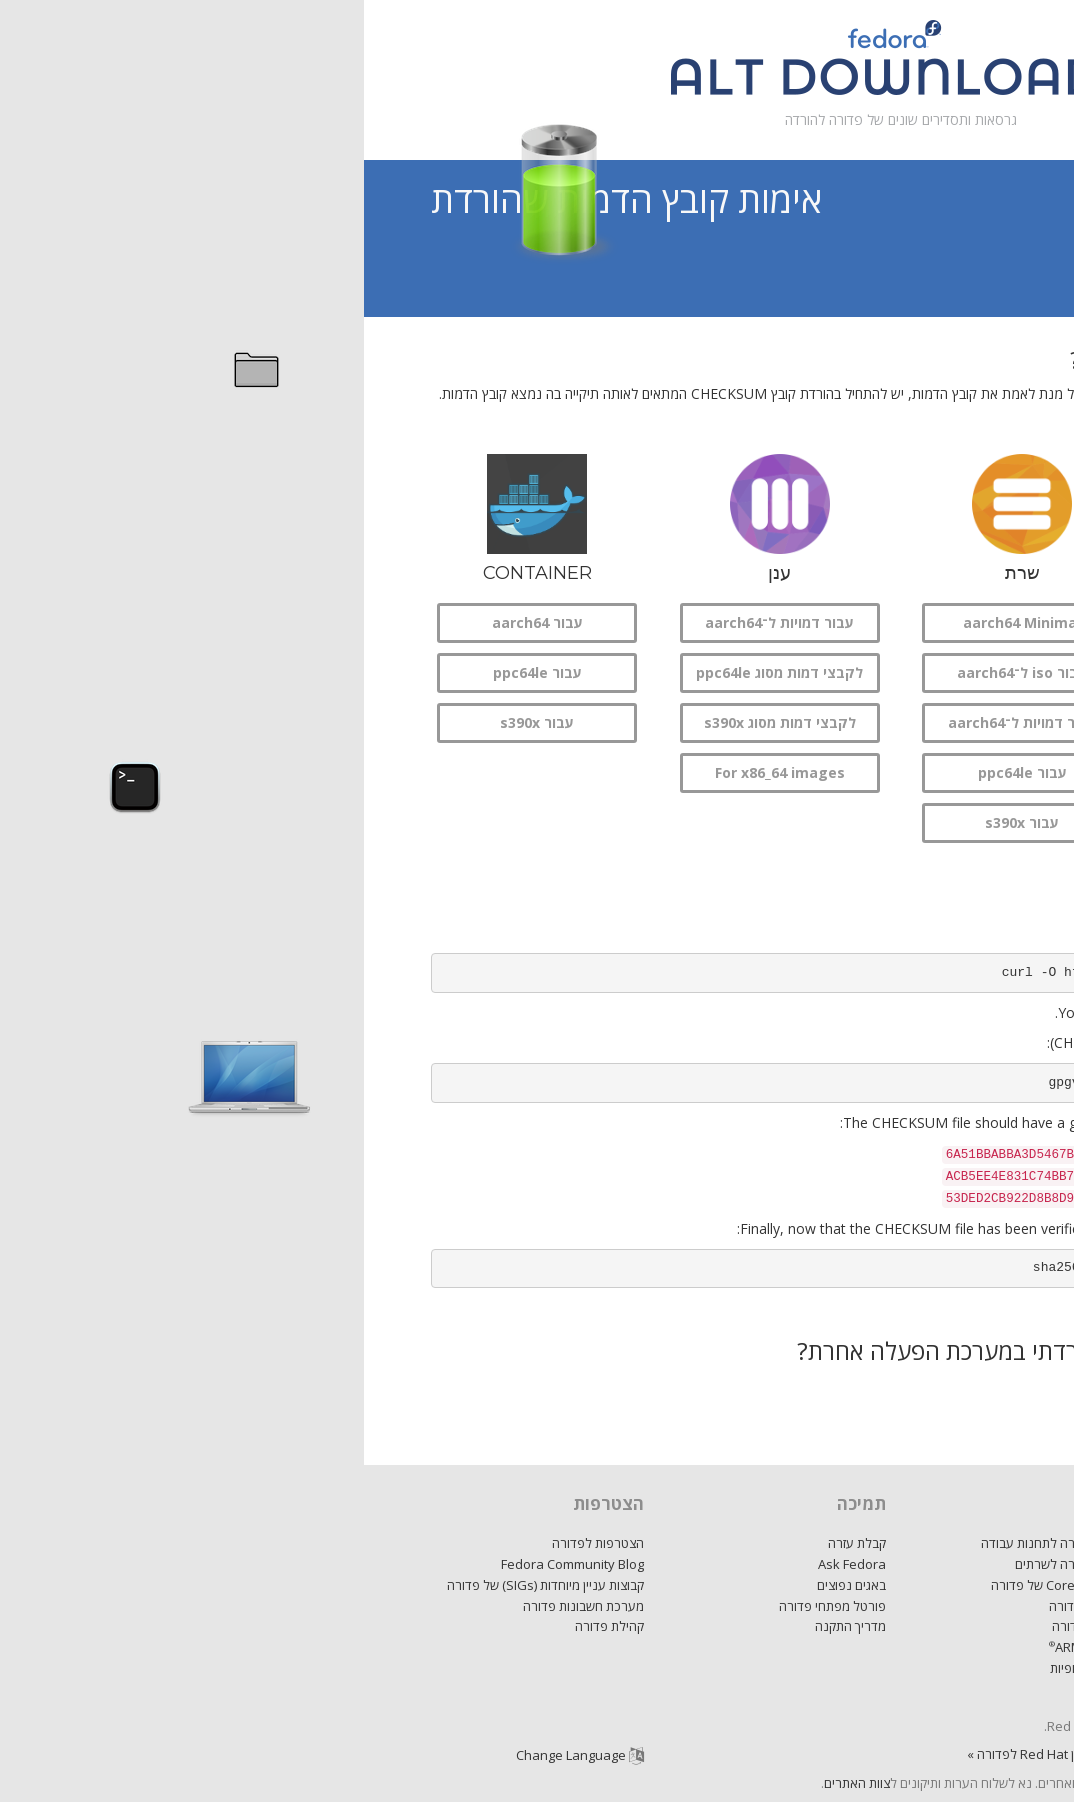  I want to click on open terminal application, so click(135, 787).